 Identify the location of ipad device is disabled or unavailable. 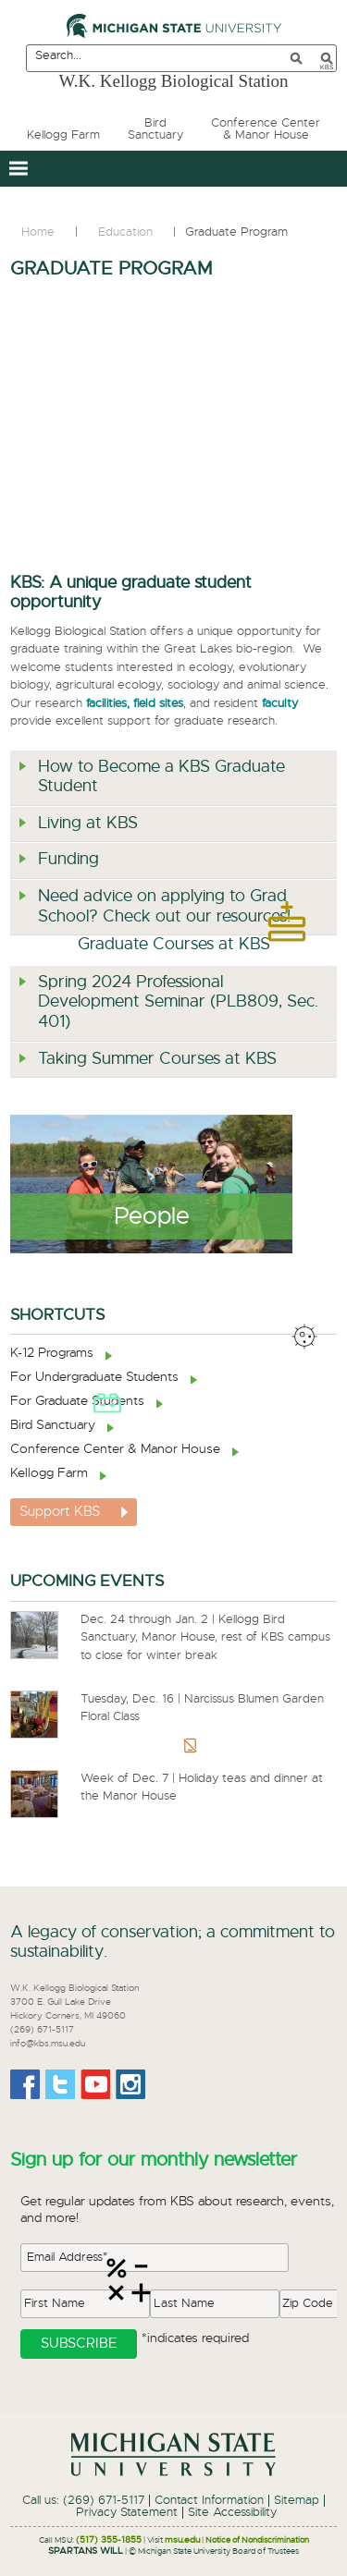
(190, 1745).